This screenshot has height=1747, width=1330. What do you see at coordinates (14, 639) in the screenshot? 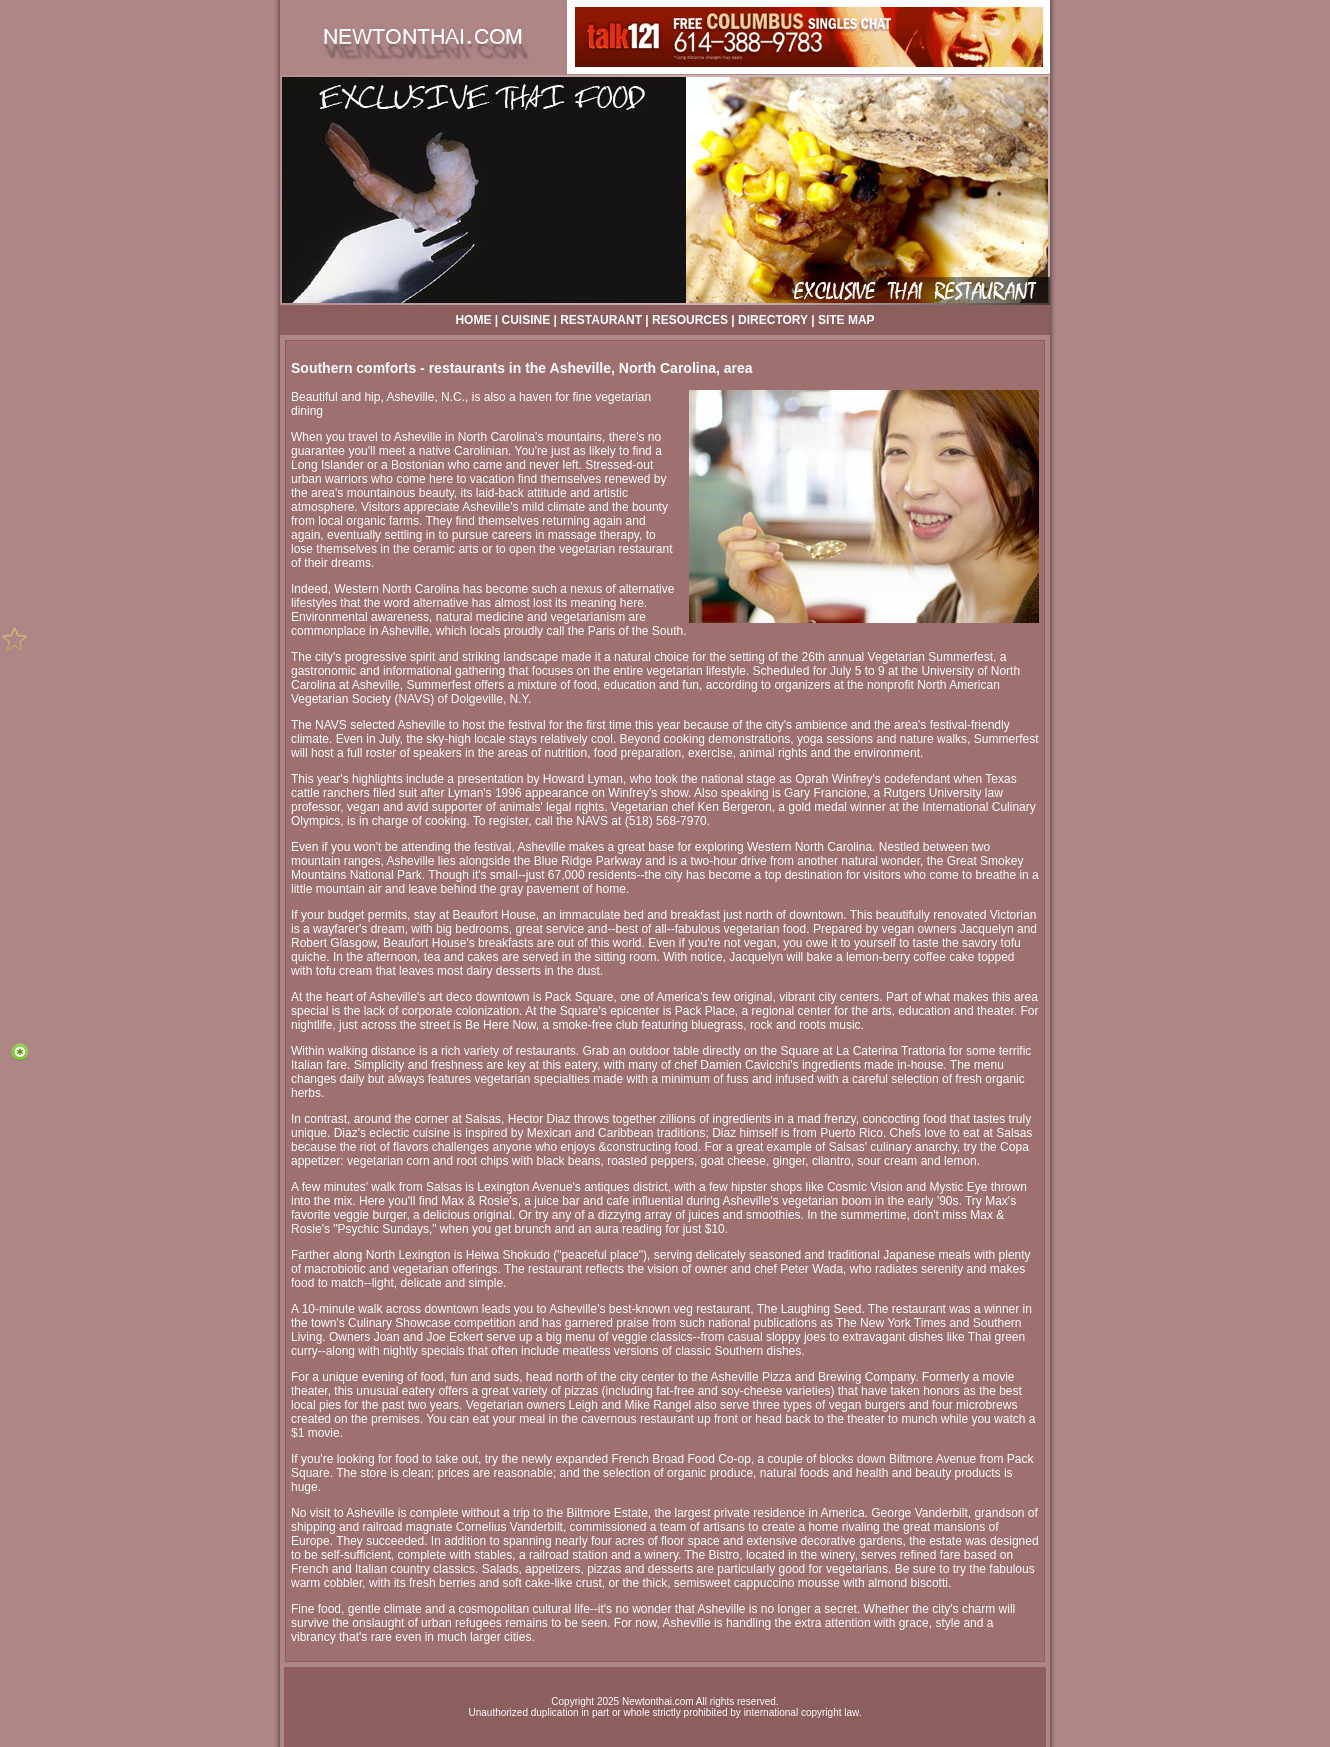
I see `item not marked as favorite` at bounding box center [14, 639].